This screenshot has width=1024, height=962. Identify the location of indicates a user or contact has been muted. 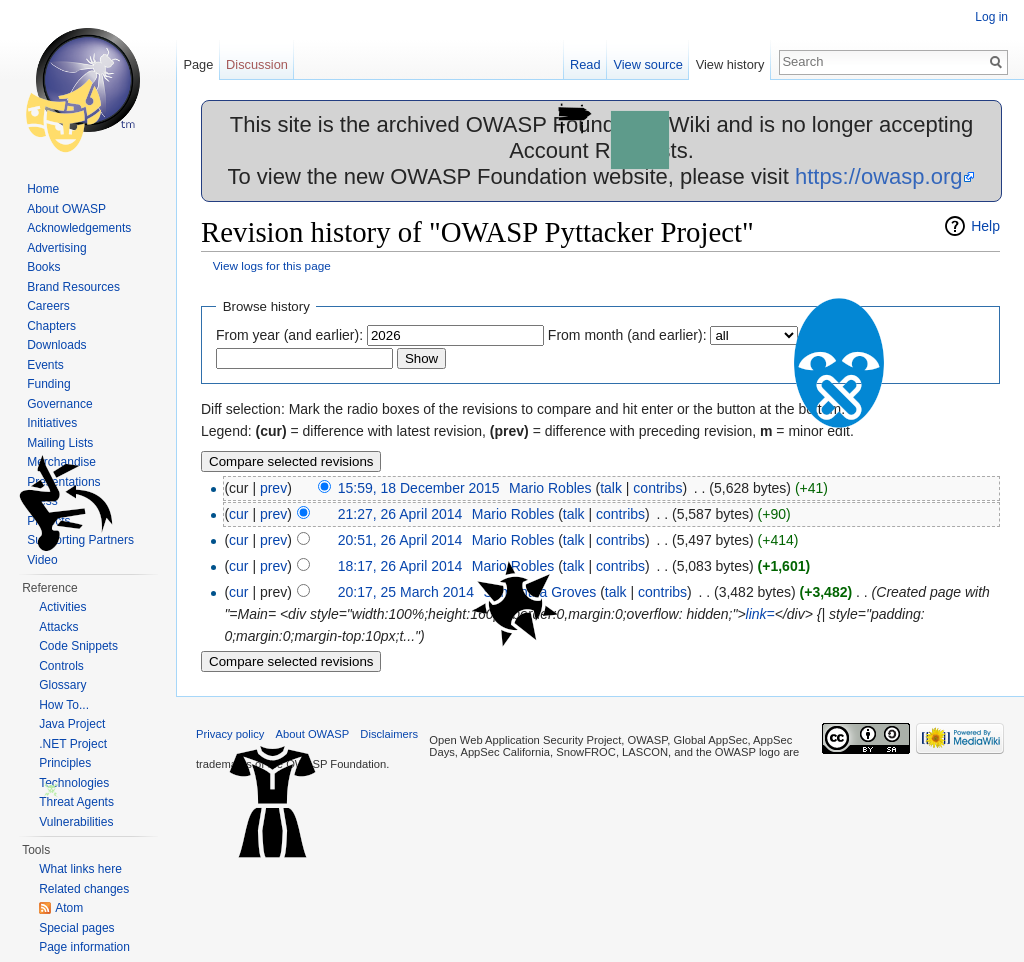
(839, 363).